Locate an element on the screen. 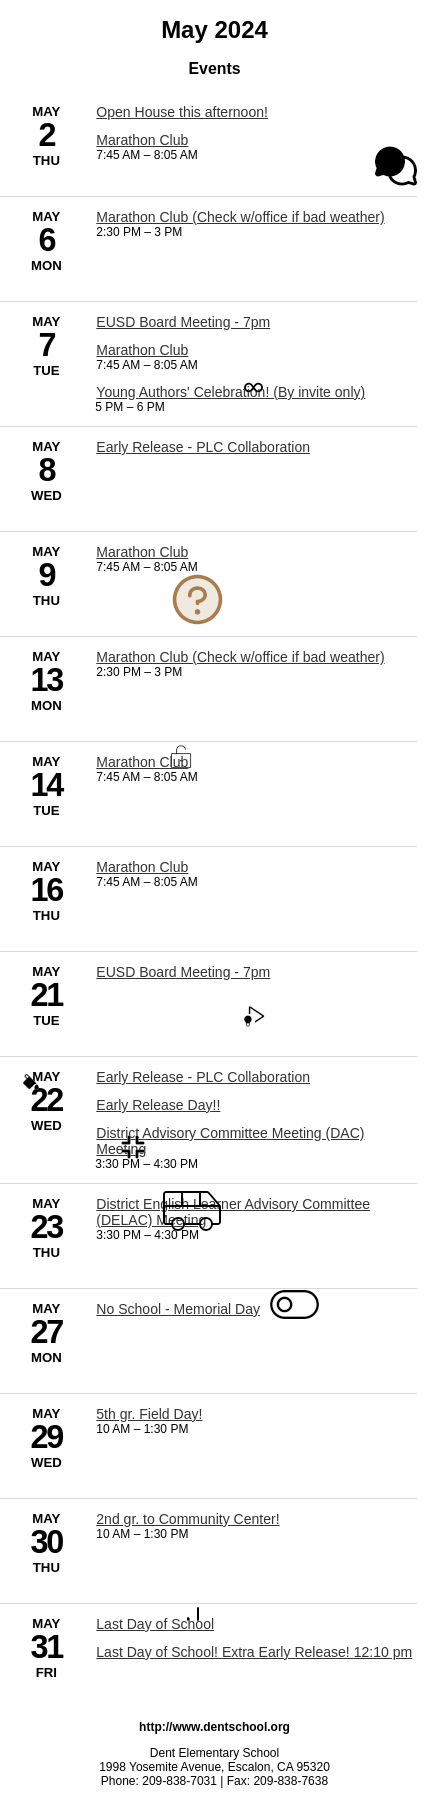 The width and height of the screenshot is (429, 1800). exit fullscreen mode is located at coordinates (133, 1147).